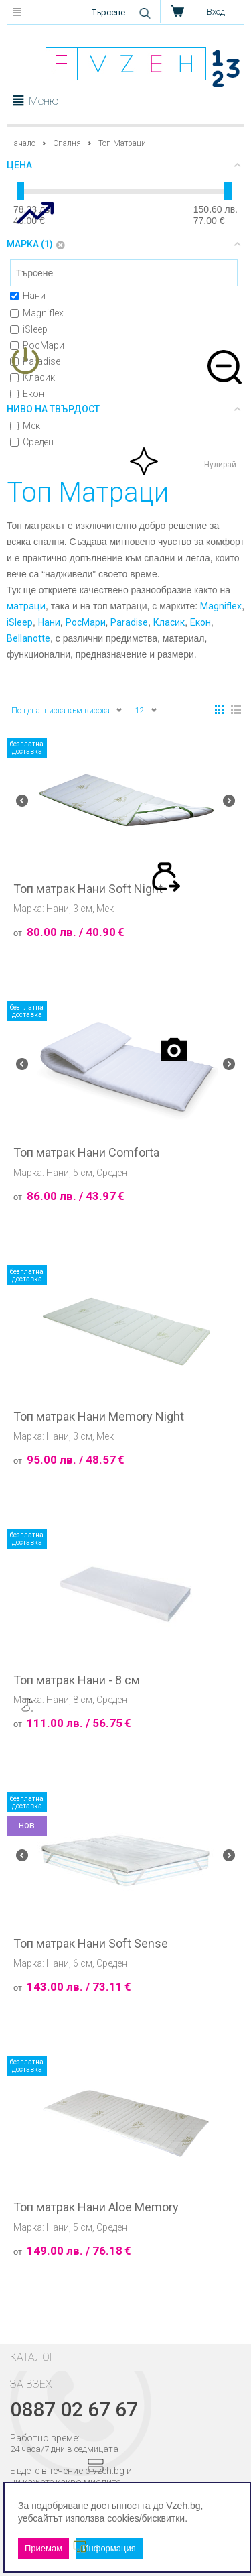  What do you see at coordinates (80, 2546) in the screenshot?
I see `manage connected devices` at bounding box center [80, 2546].